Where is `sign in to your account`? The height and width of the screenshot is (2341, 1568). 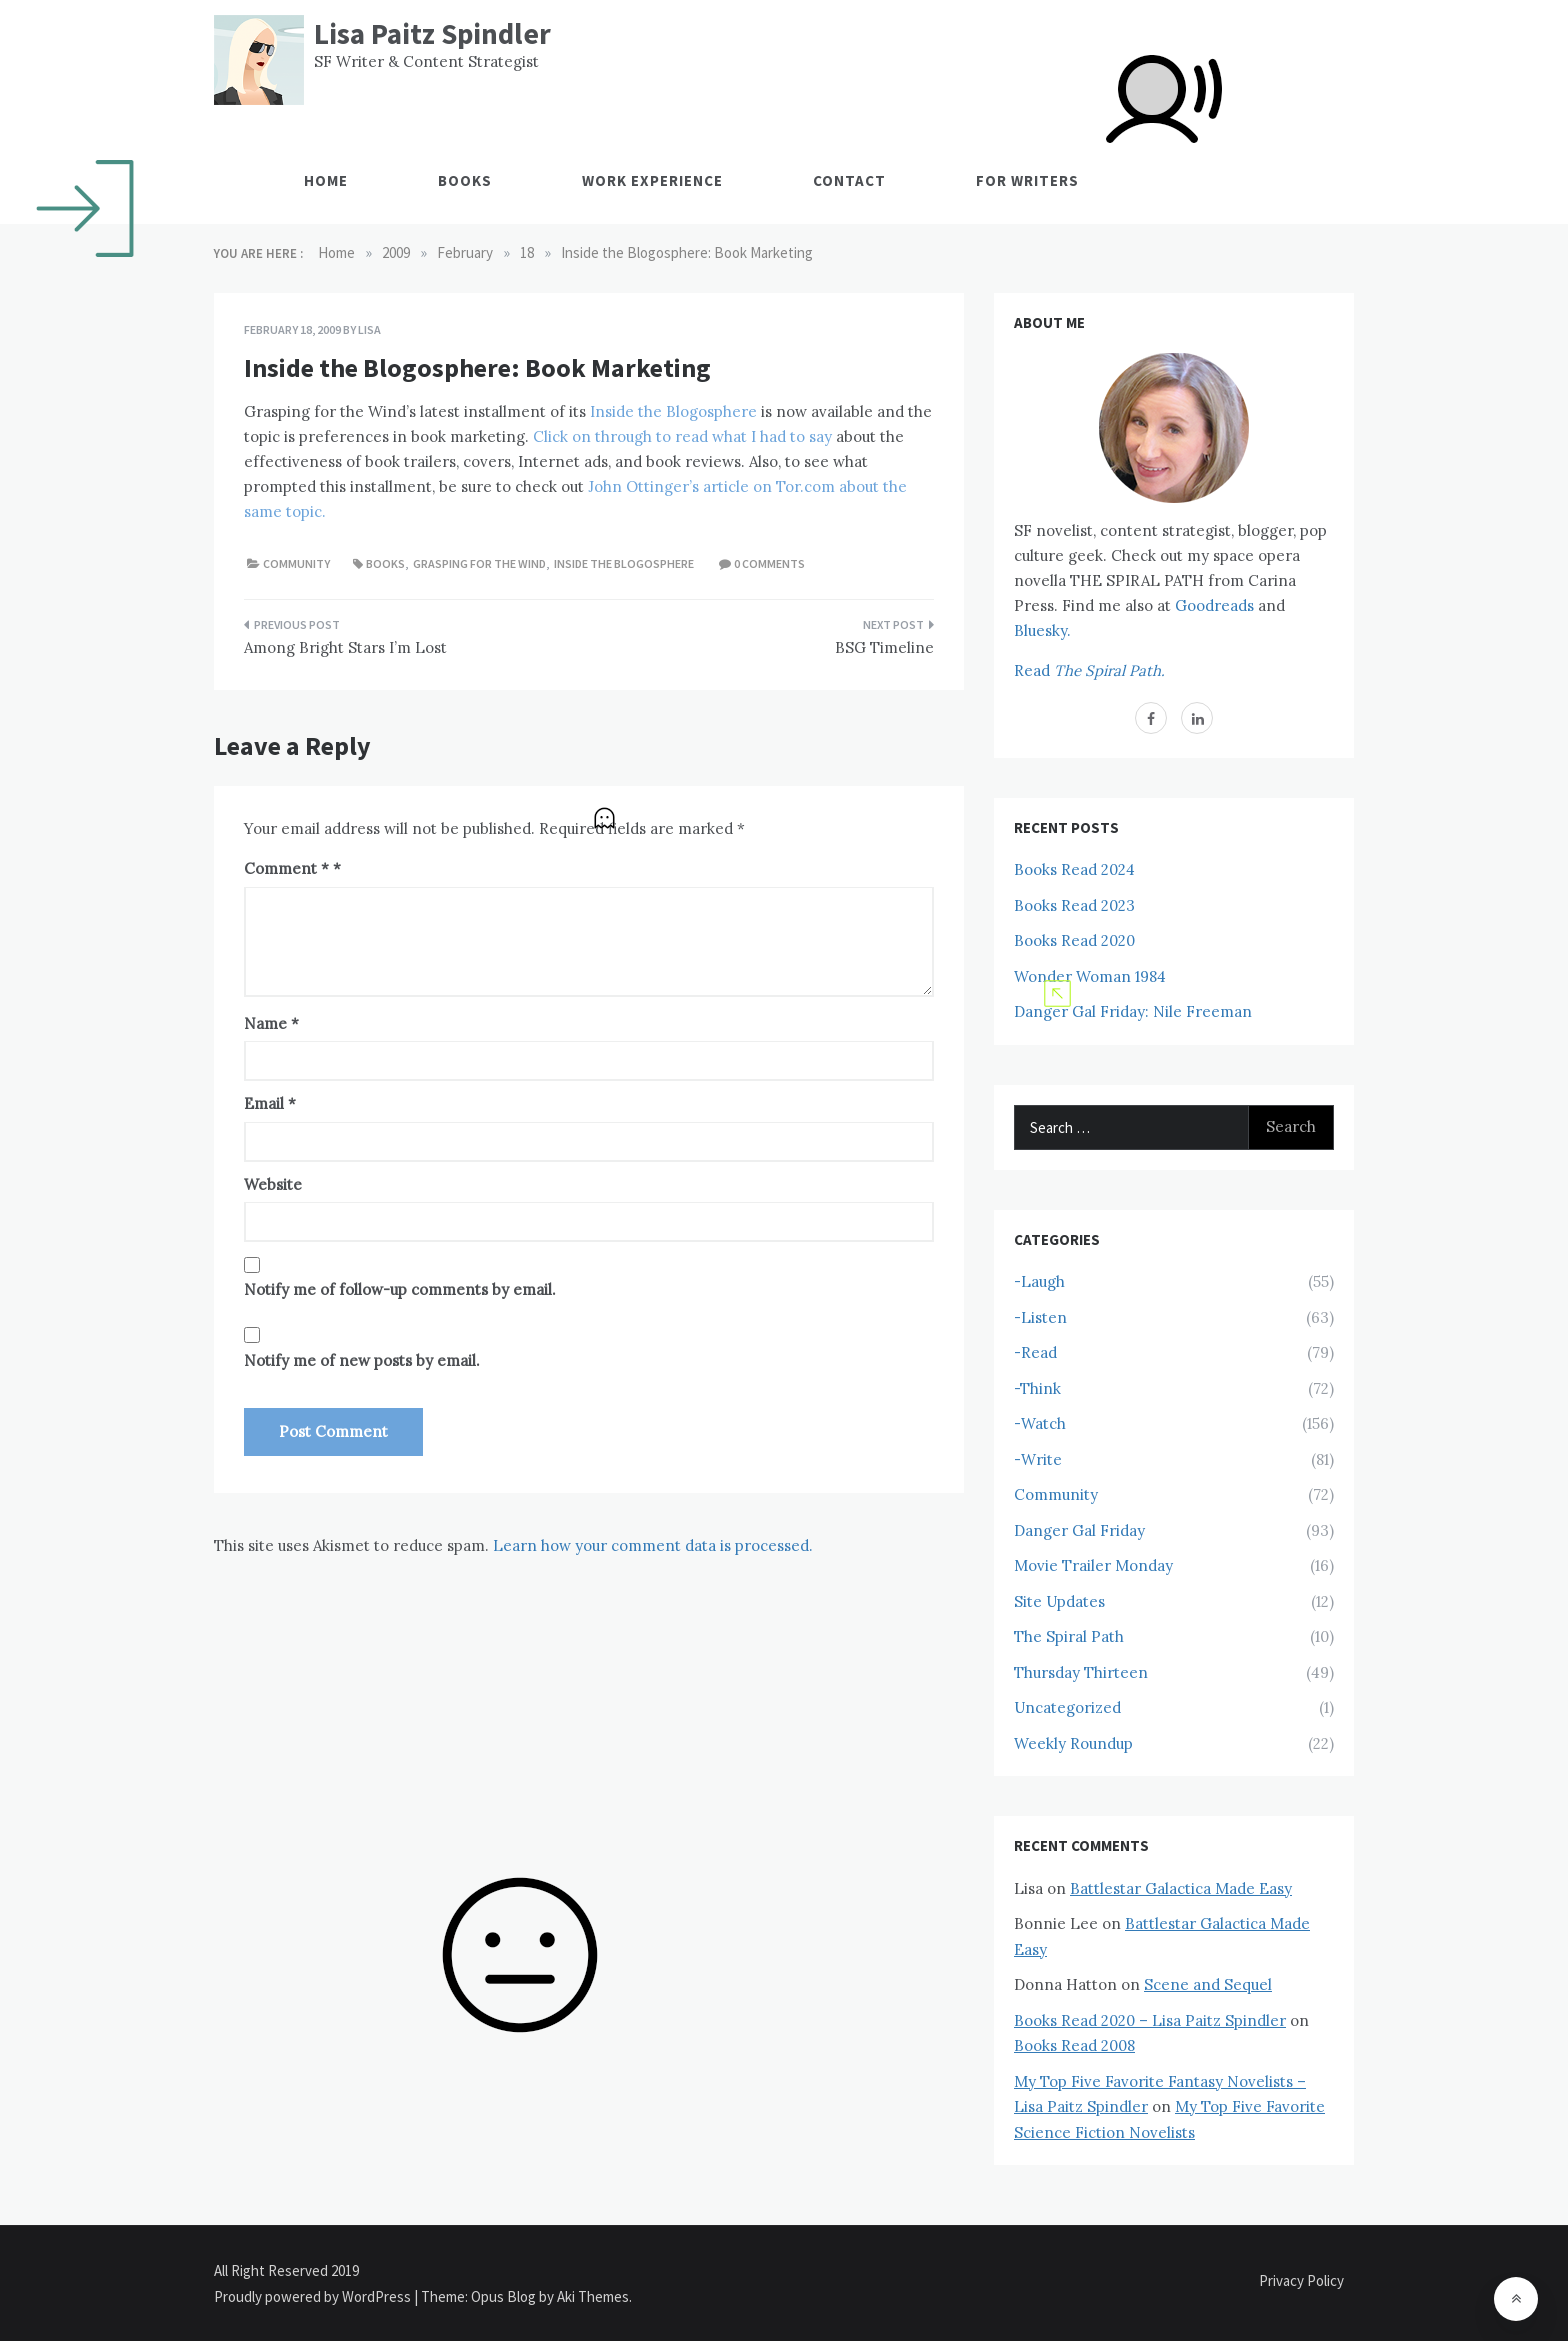 sign in to your account is located at coordinates (93, 208).